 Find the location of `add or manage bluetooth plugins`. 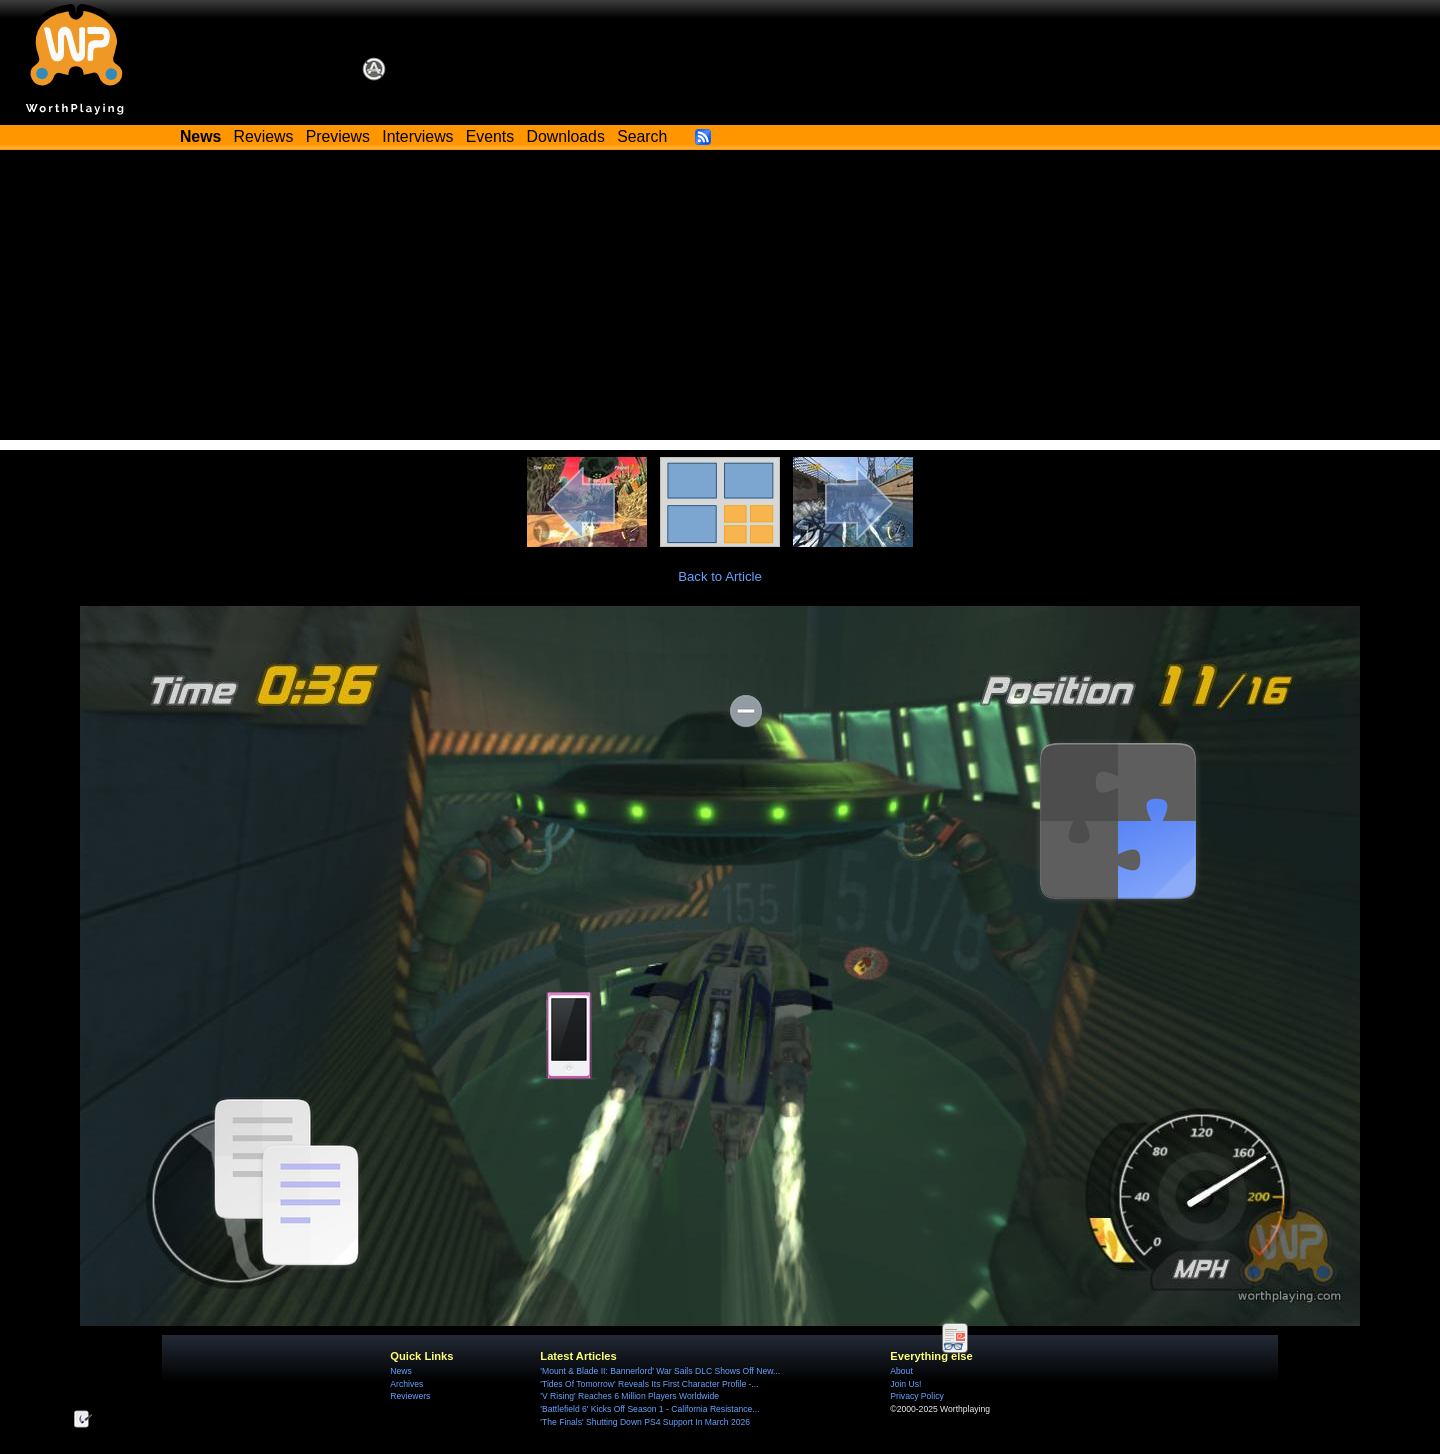

add or manage bluetooth plugins is located at coordinates (1118, 821).